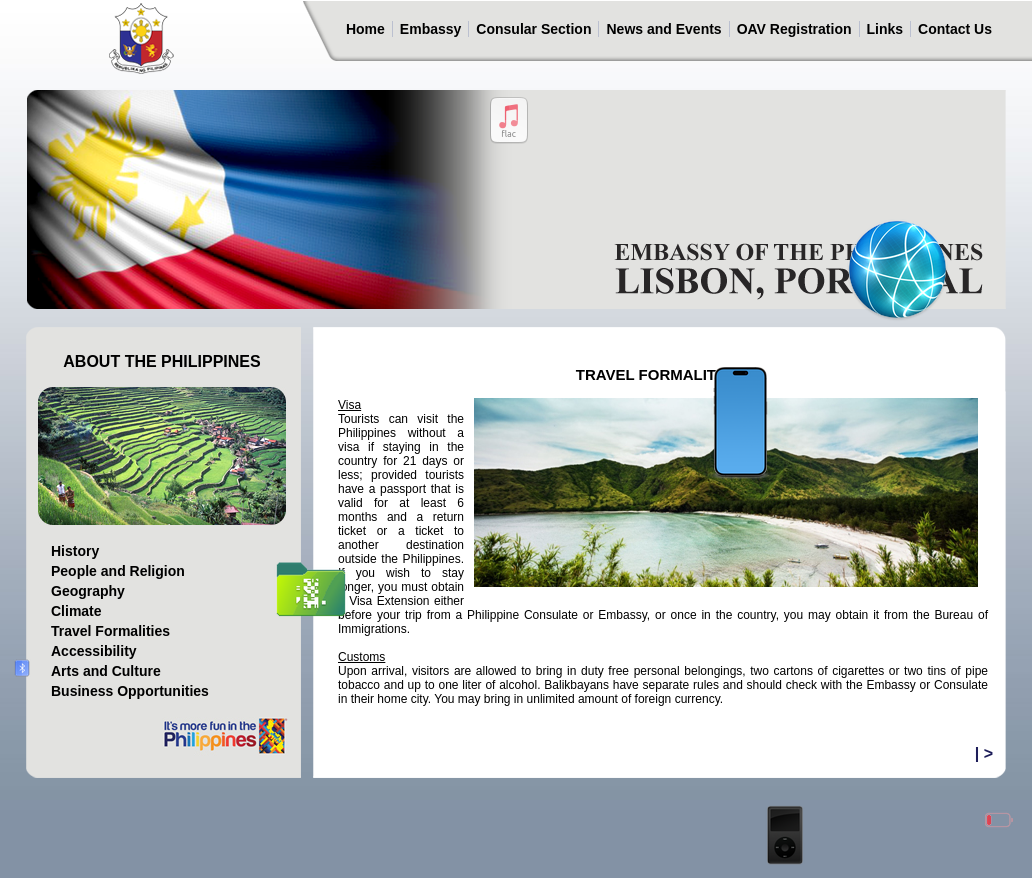  What do you see at coordinates (311, 591) in the screenshot?
I see `open your GameJolt games folder` at bounding box center [311, 591].